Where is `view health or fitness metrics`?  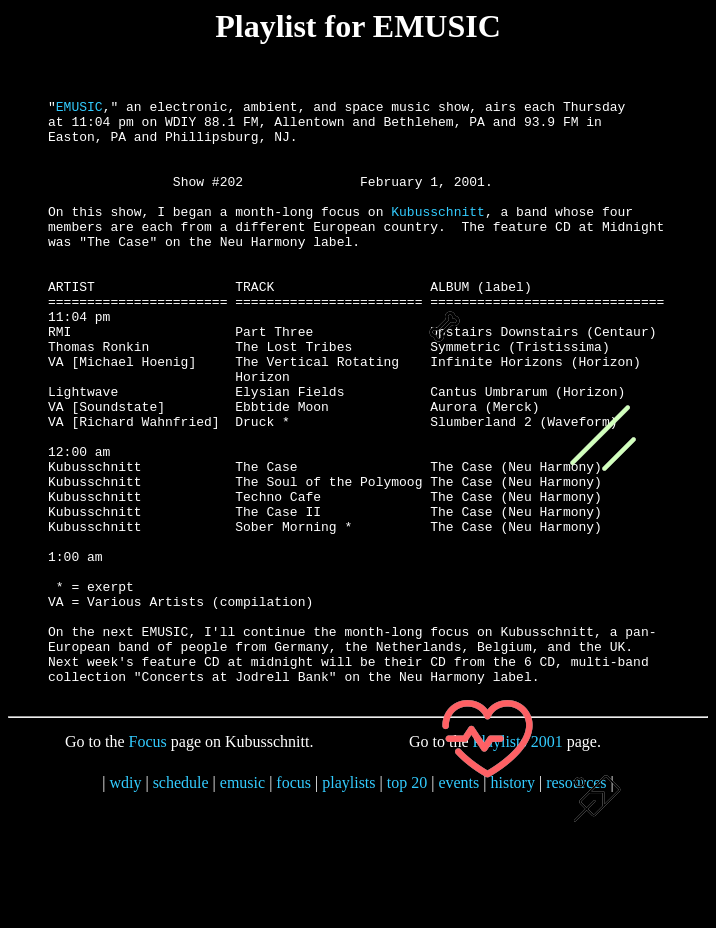
view health or fitness metrics is located at coordinates (487, 735).